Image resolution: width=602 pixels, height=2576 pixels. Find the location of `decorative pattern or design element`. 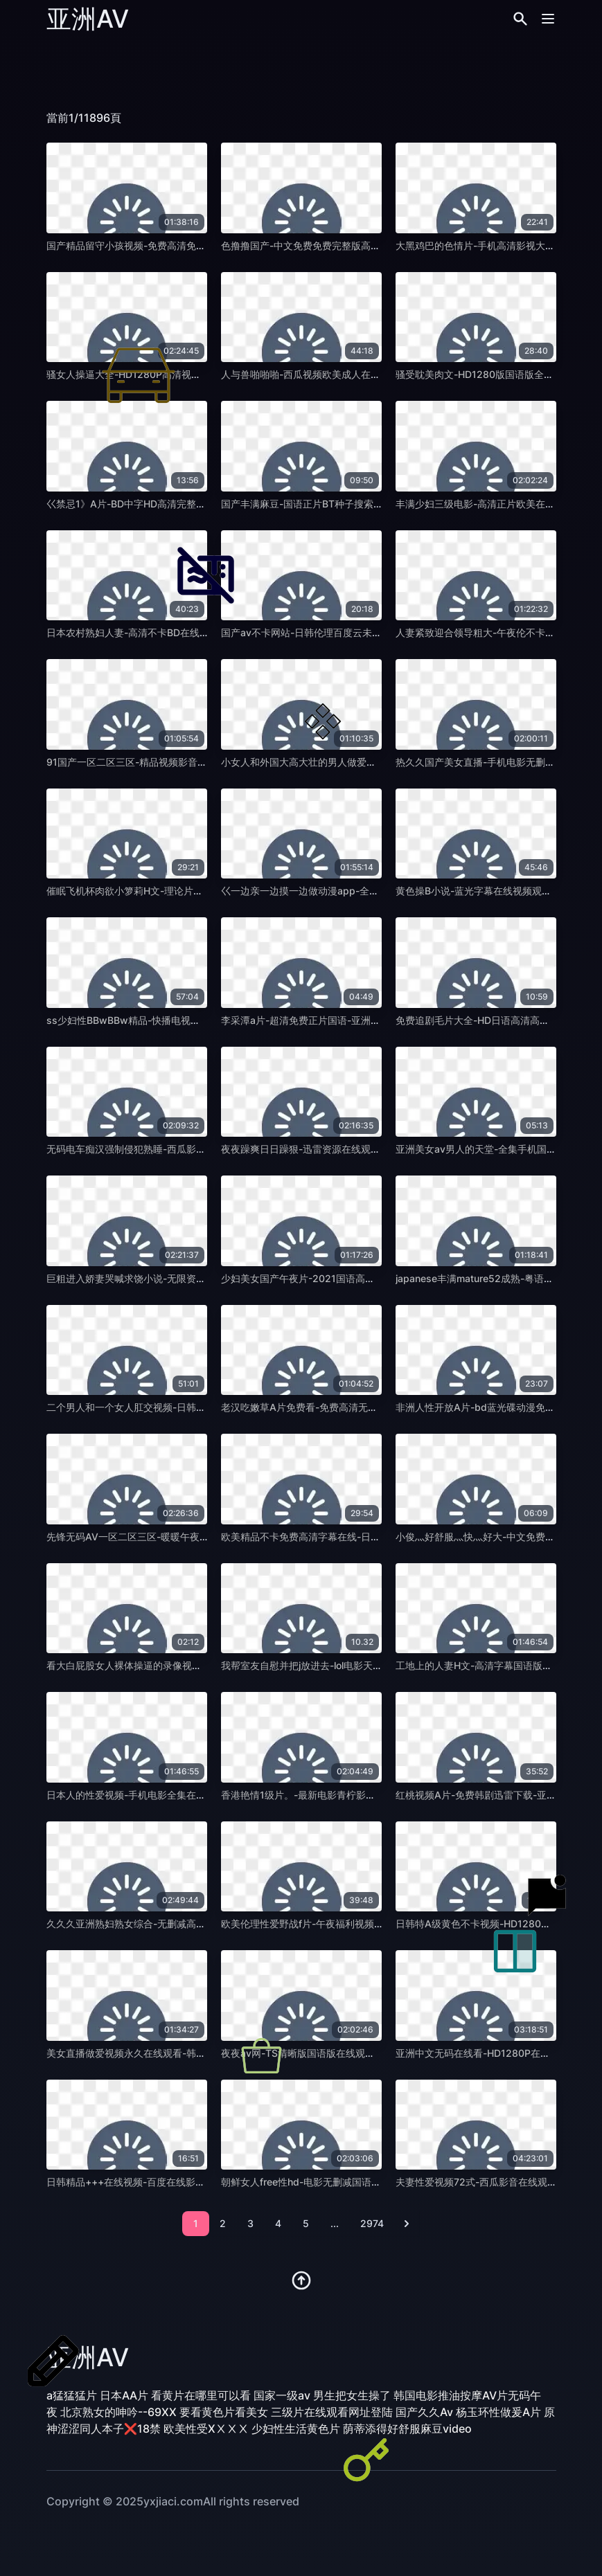

decorative pattern or design element is located at coordinates (323, 721).